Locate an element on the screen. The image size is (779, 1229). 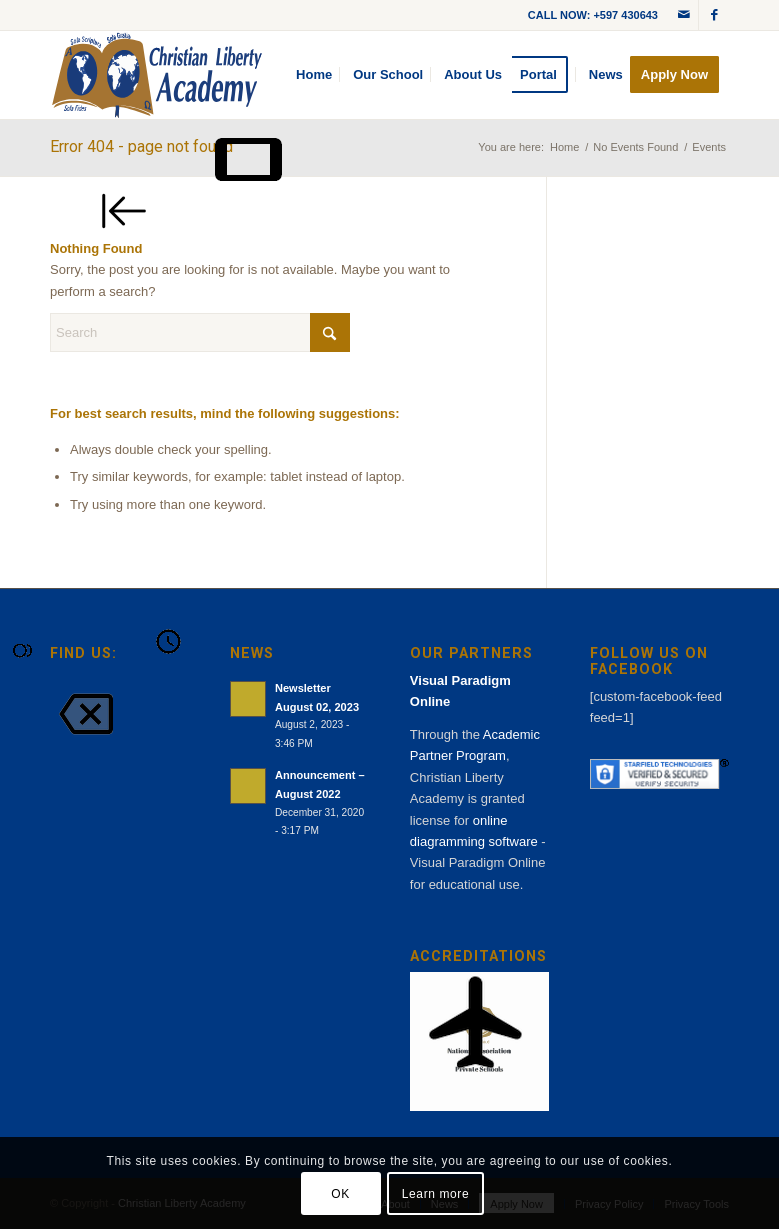
delete the last character entered is located at coordinates (86, 714).